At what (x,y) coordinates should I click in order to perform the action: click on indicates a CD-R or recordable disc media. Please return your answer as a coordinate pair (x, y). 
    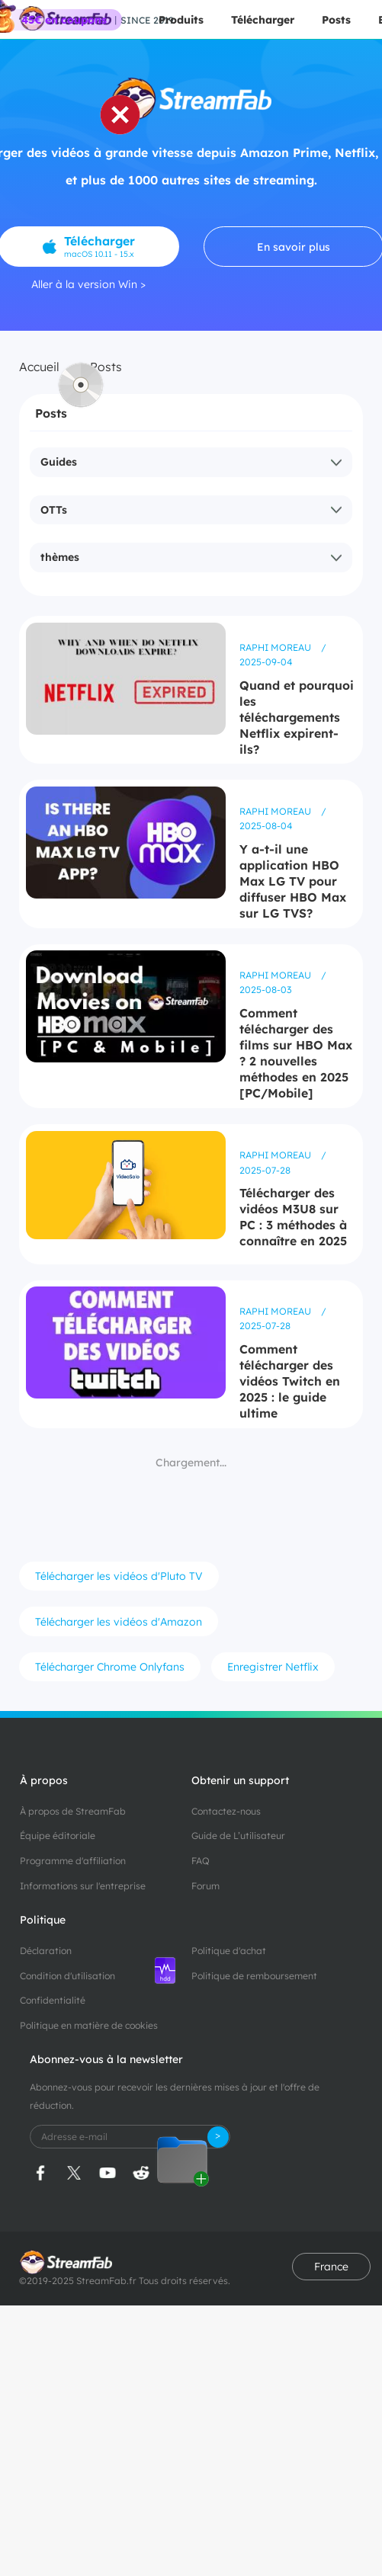
    Looking at the image, I should click on (81, 385).